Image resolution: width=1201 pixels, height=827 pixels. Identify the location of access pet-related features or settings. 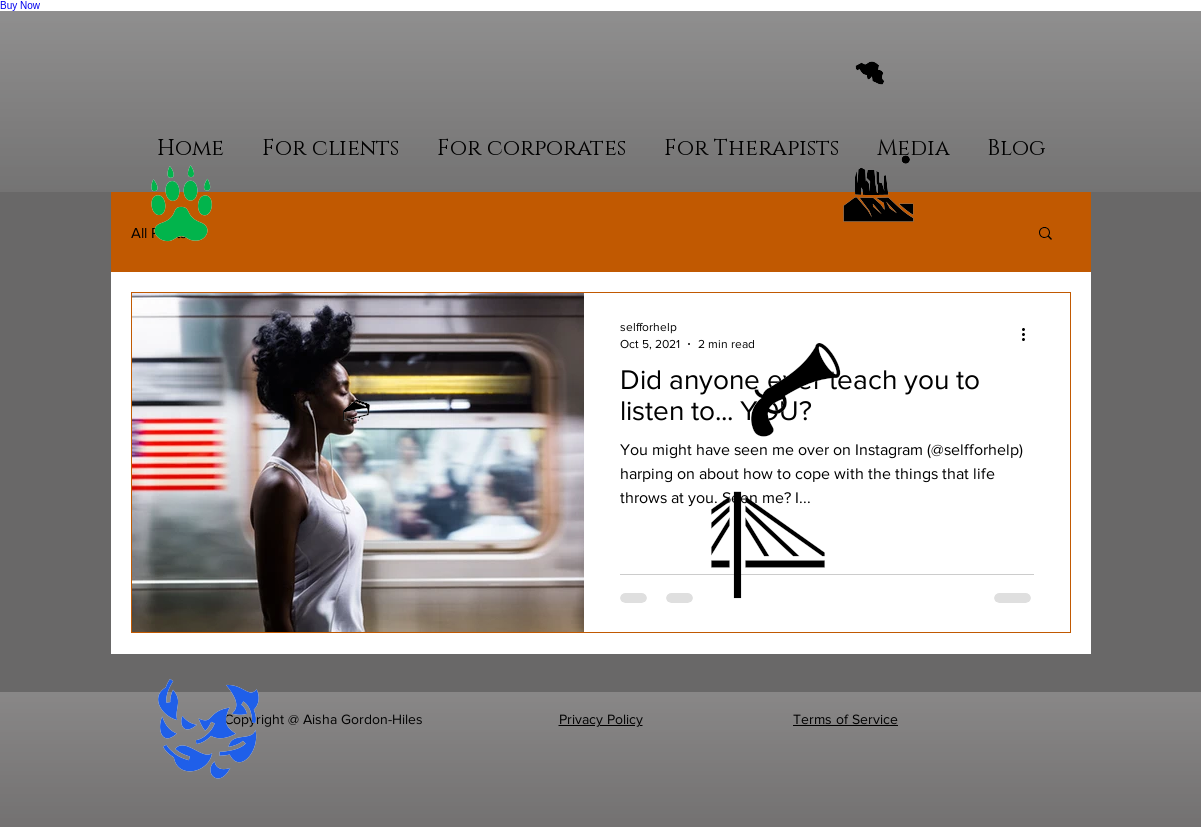
(180, 205).